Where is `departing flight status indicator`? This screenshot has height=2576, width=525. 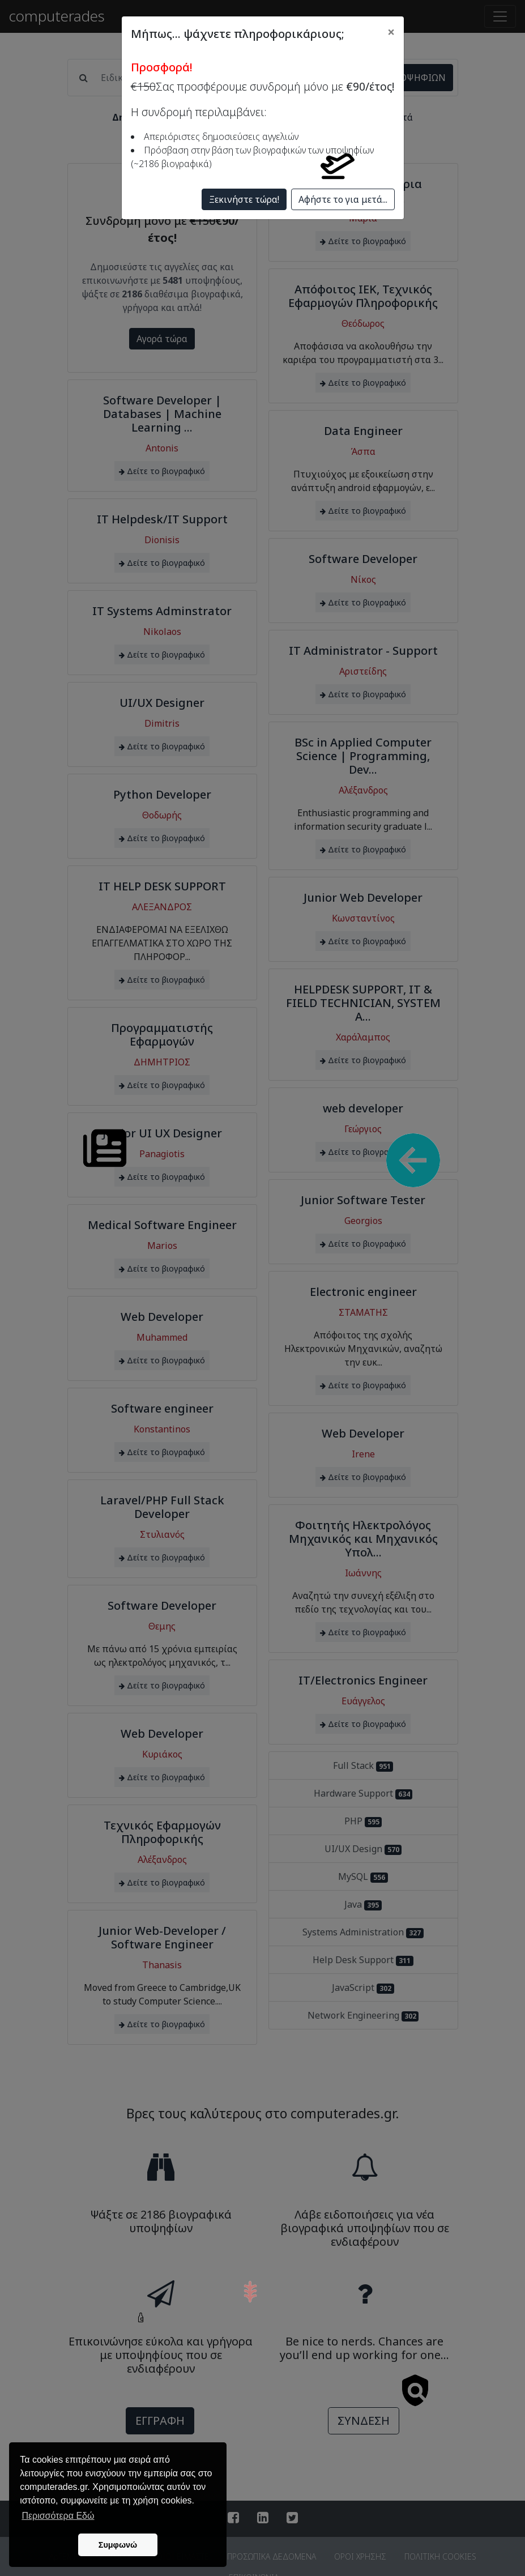
departing flight status indicator is located at coordinates (338, 165).